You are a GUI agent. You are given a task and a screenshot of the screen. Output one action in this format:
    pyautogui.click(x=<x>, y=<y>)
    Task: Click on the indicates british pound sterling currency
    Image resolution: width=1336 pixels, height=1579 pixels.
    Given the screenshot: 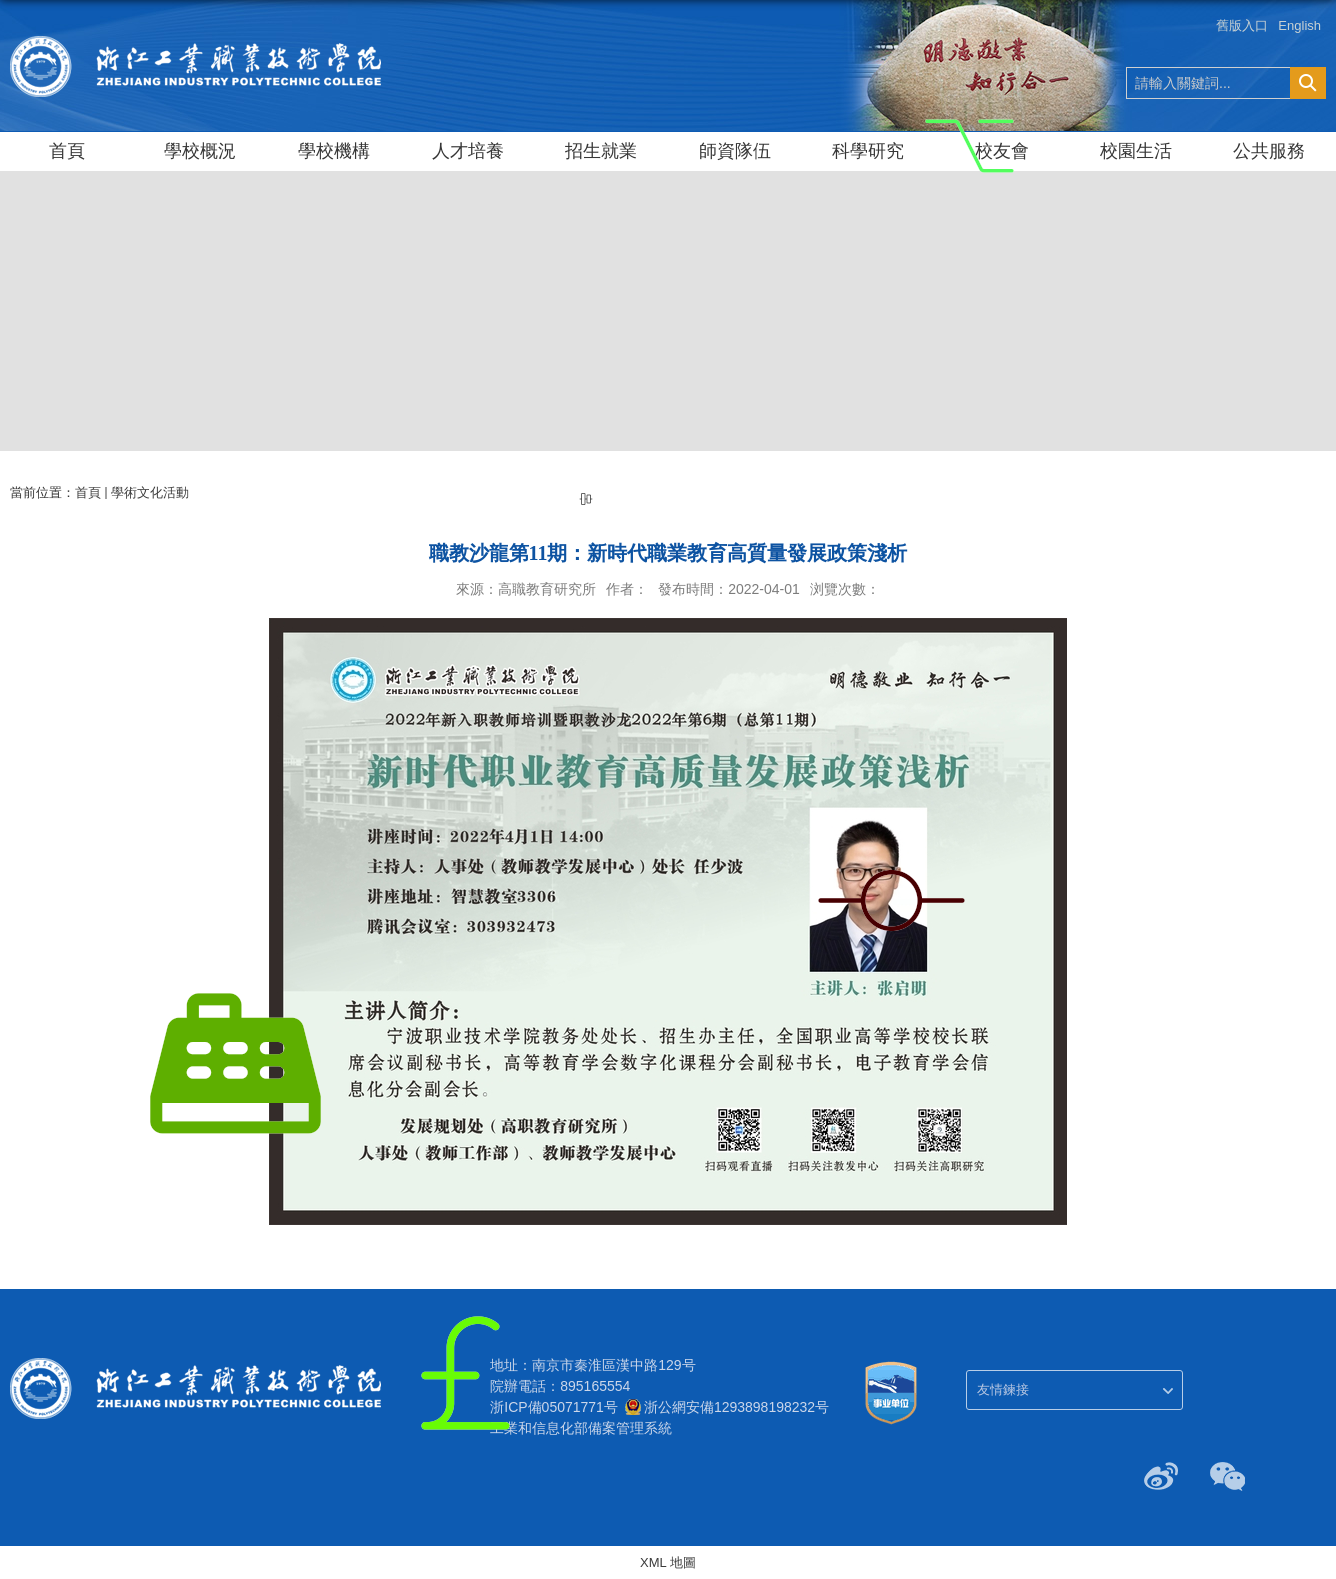 What is the action you would take?
    pyautogui.click(x=470, y=1375)
    